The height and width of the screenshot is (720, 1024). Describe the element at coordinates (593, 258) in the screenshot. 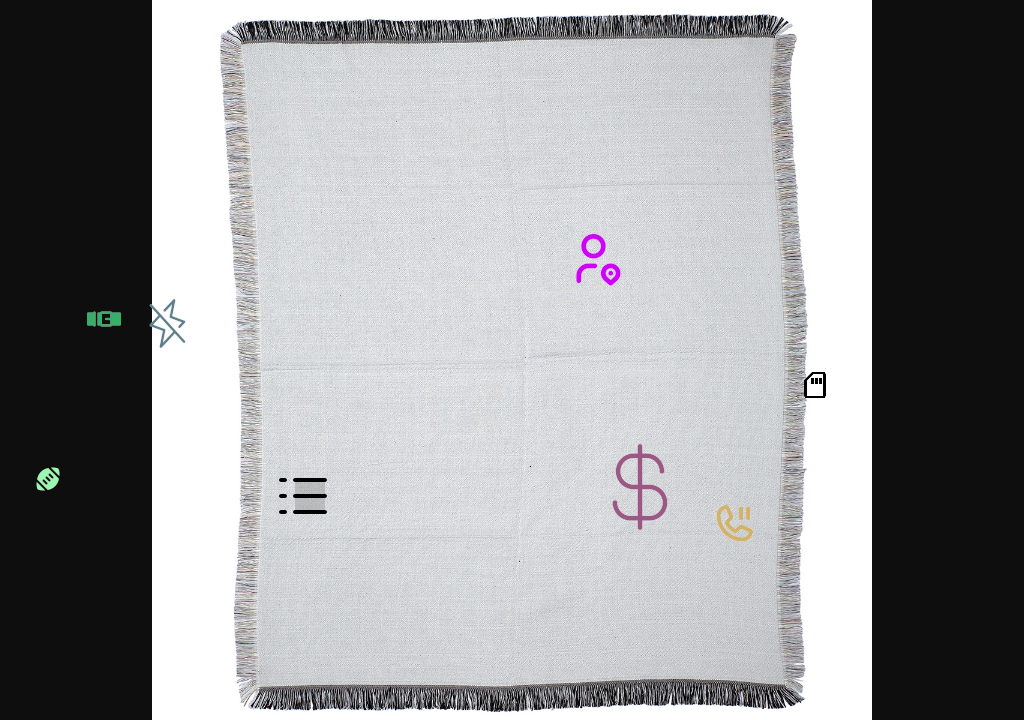

I see `view user's location on map` at that location.